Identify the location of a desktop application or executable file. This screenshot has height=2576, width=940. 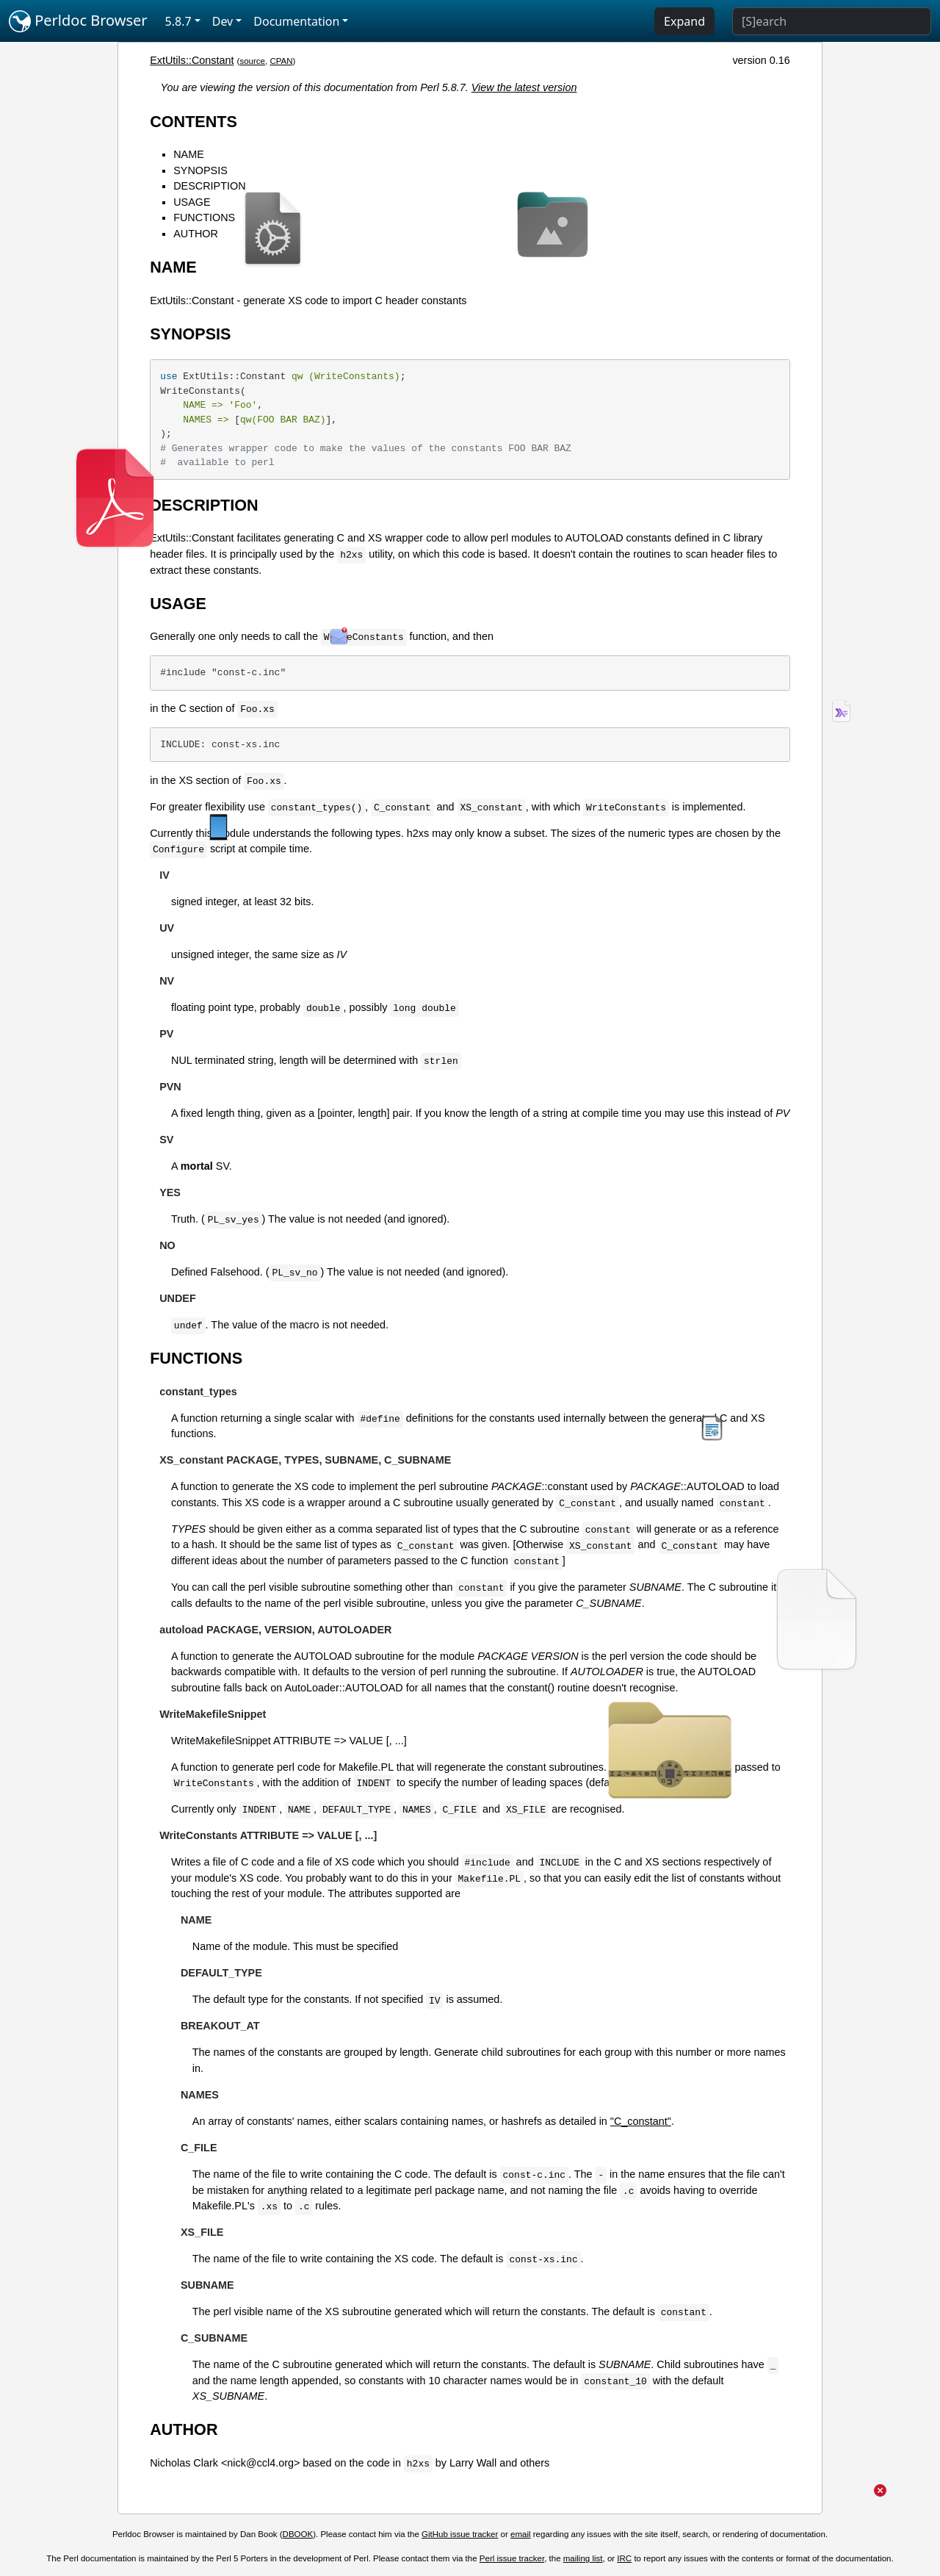
(272, 229).